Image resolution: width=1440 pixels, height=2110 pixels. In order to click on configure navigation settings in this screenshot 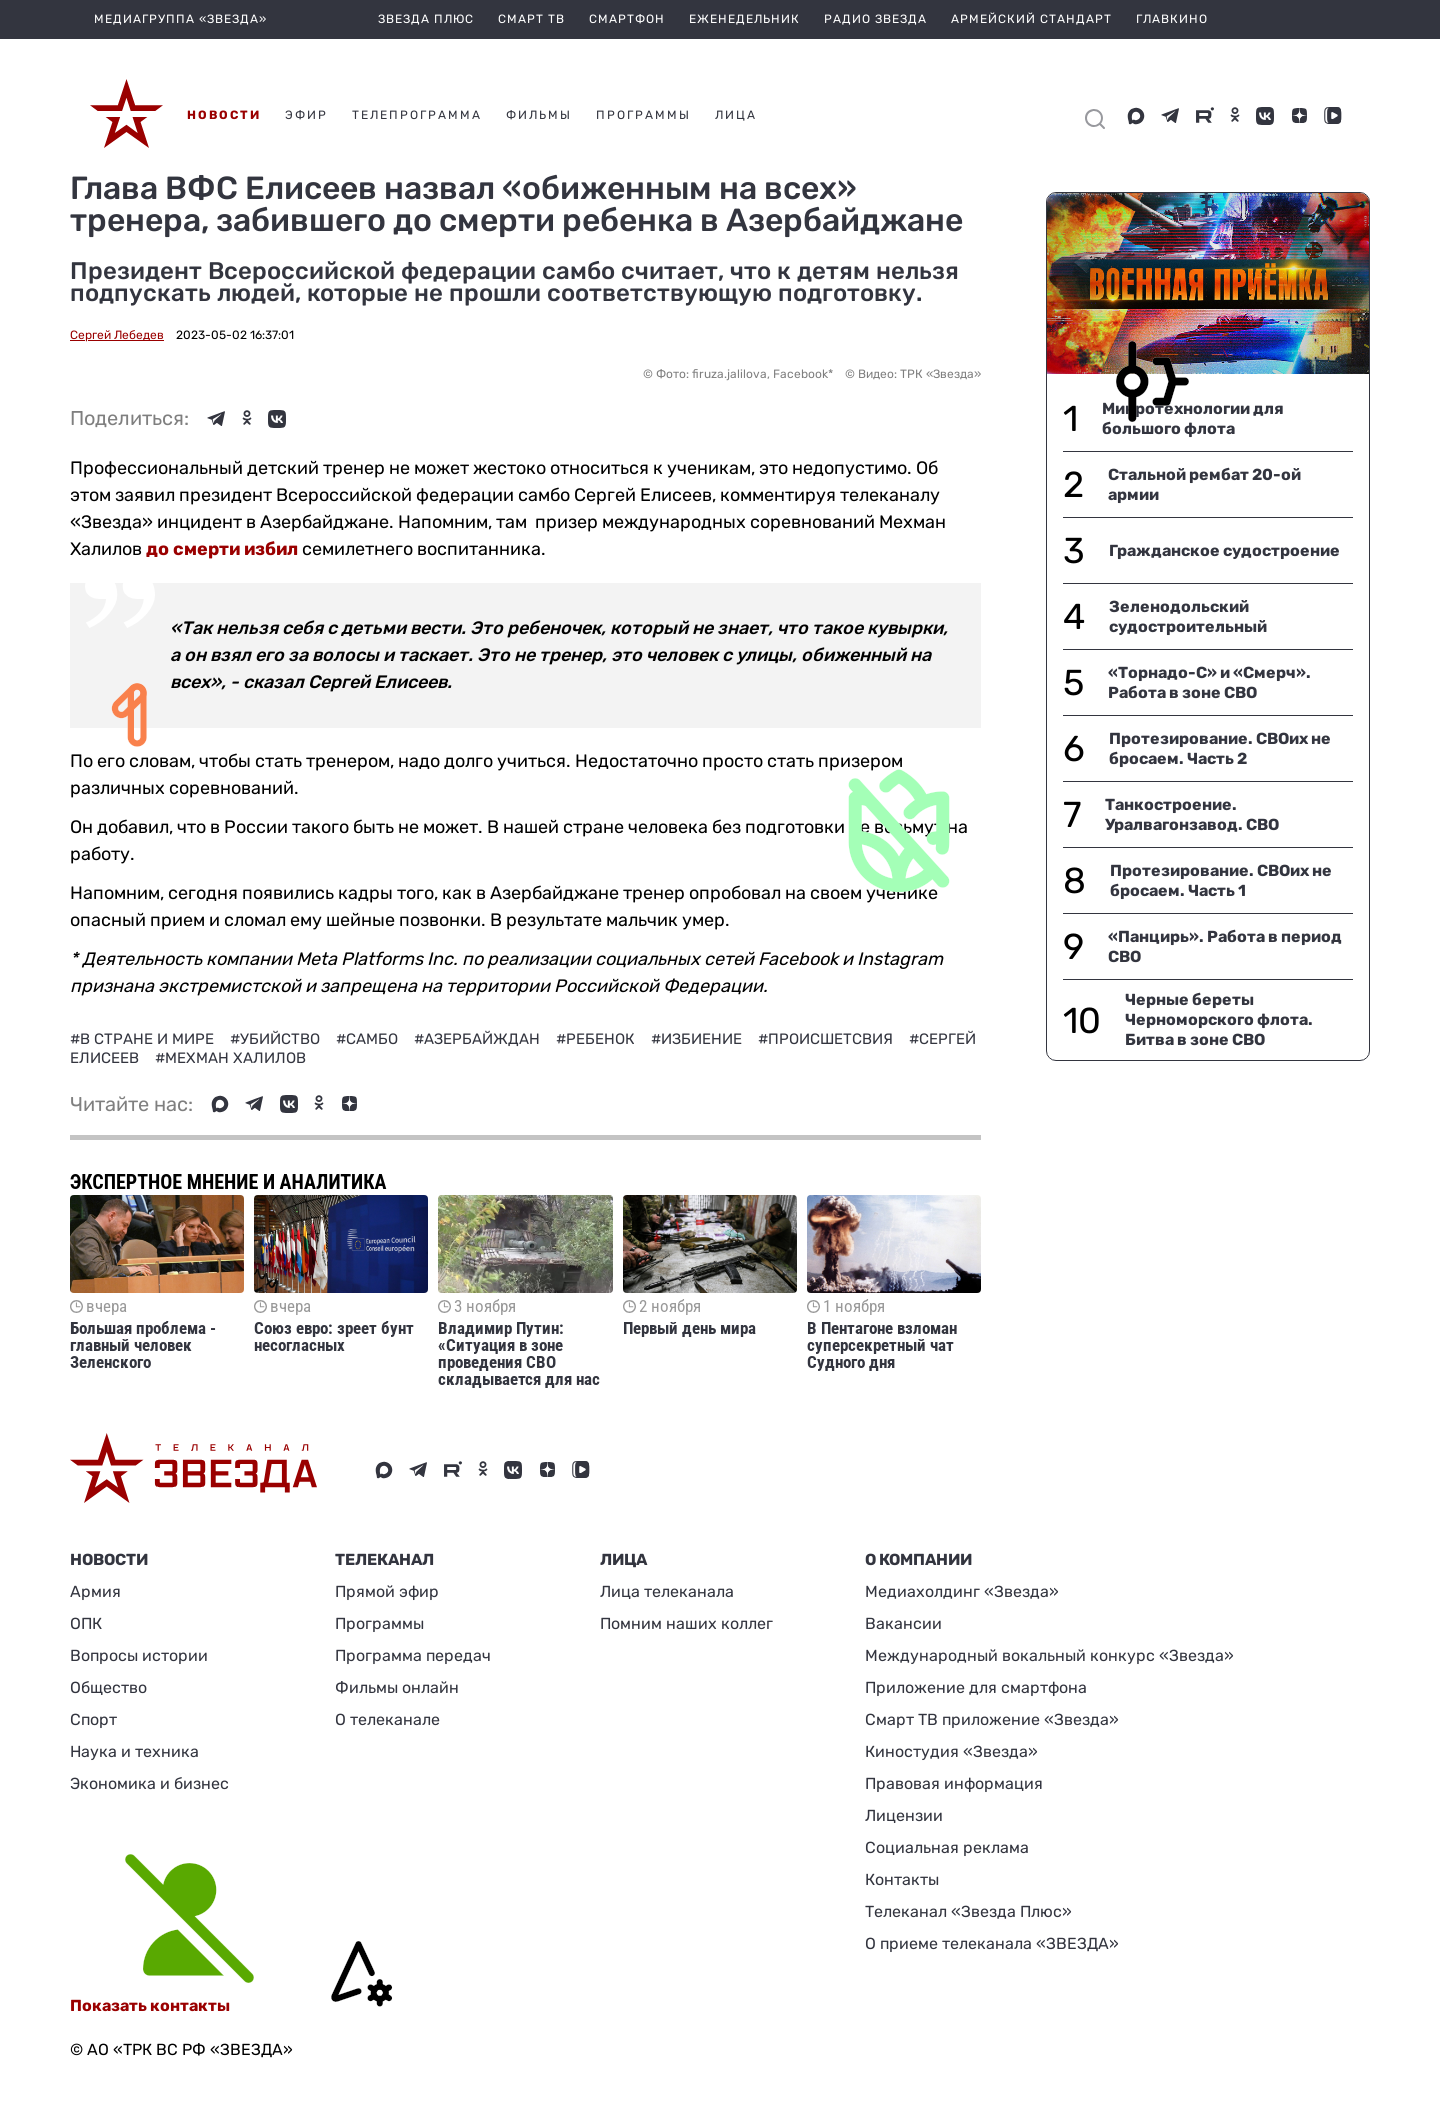, I will do `click(358, 1971)`.